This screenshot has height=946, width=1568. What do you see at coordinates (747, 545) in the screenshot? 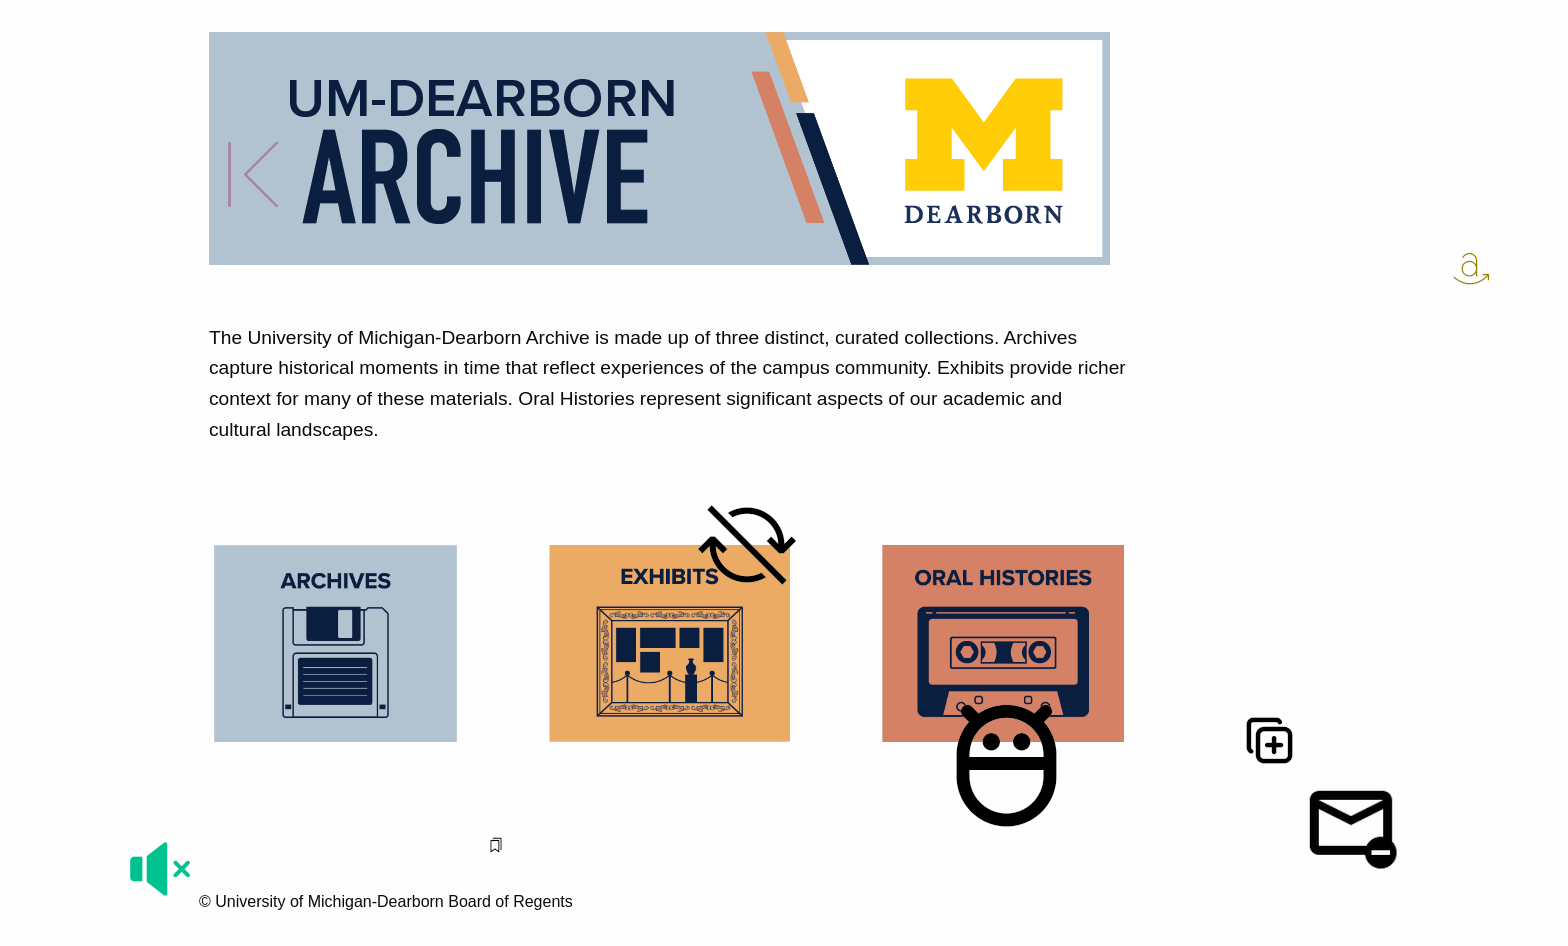
I see `sync is disabled or paused` at bounding box center [747, 545].